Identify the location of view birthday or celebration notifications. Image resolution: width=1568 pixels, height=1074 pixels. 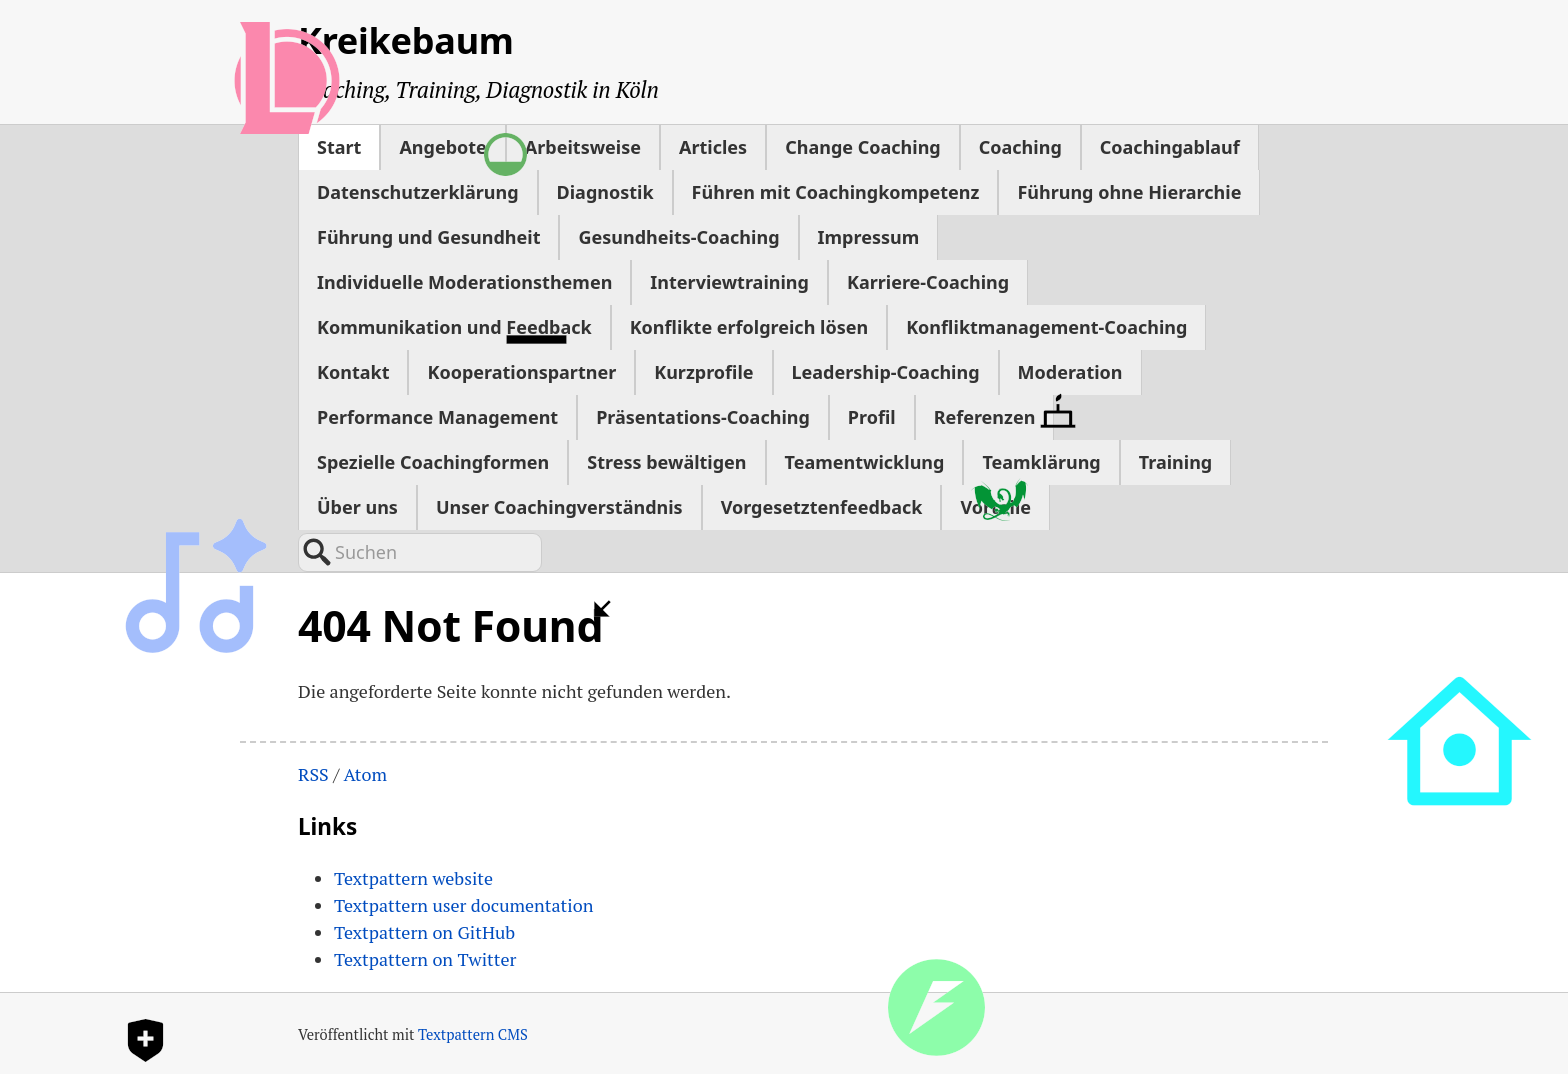
(1058, 412).